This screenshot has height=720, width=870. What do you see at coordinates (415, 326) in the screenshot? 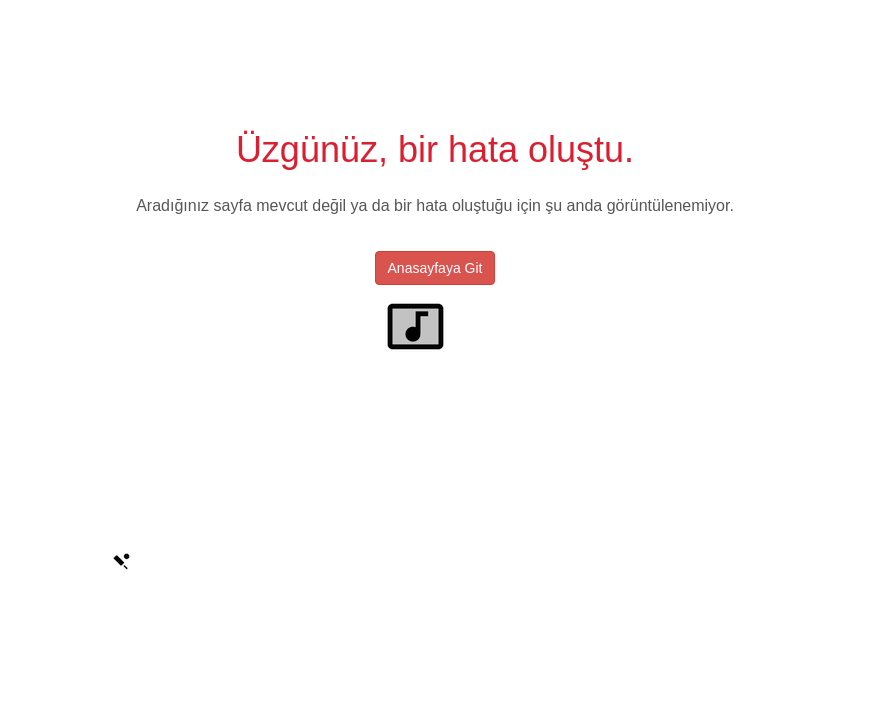
I see `play or view music videos` at bounding box center [415, 326].